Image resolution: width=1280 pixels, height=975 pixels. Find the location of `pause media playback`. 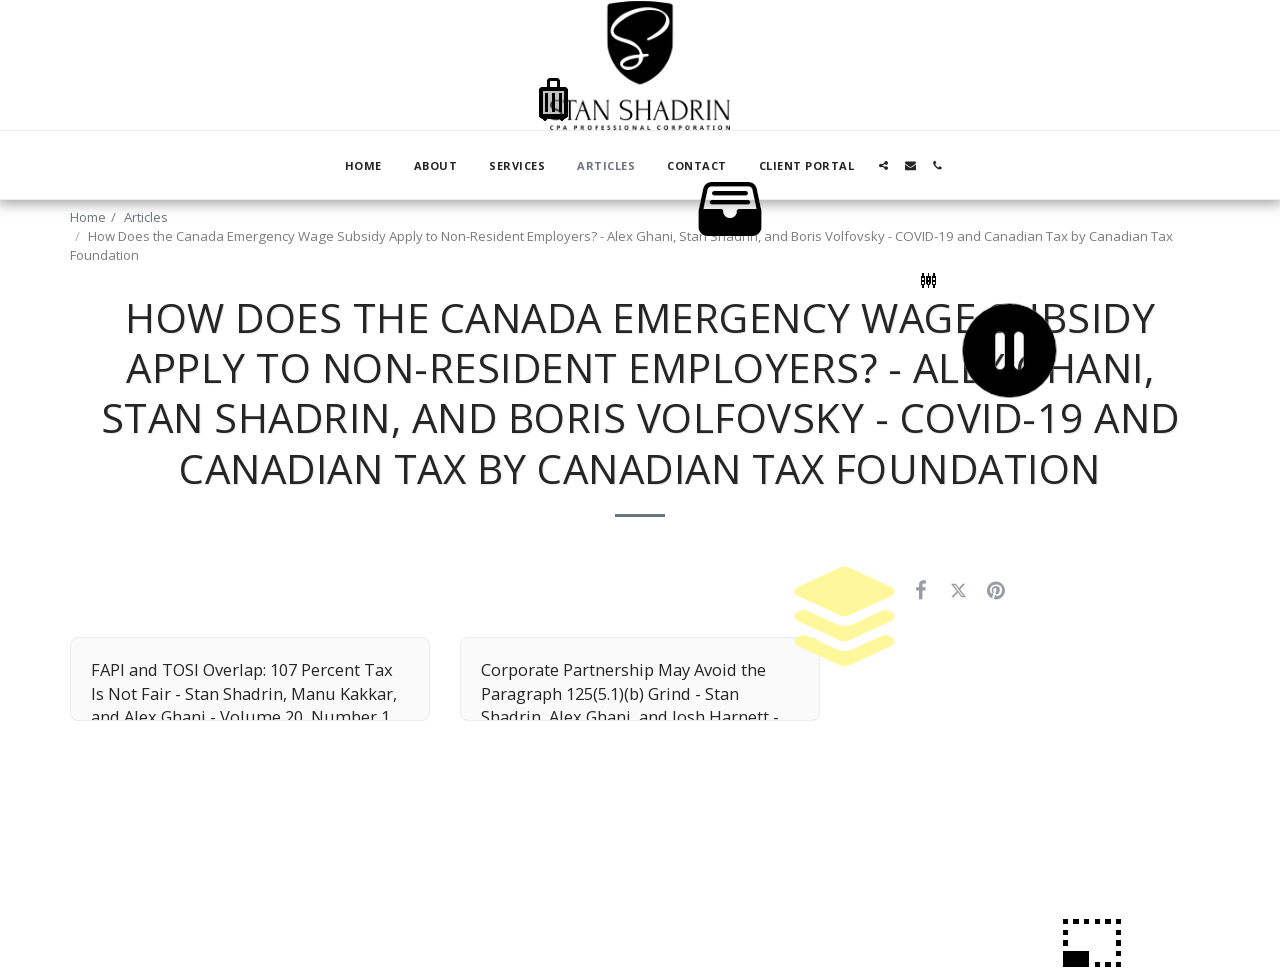

pause media playback is located at coordinates (1009, 350).